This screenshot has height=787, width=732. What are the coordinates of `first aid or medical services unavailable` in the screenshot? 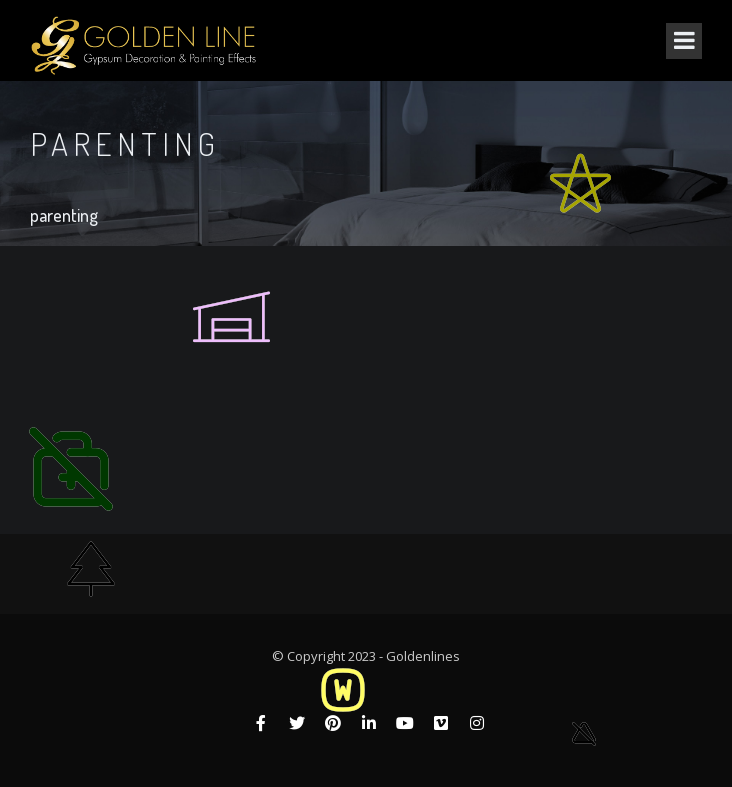 It's located at (71, 469).